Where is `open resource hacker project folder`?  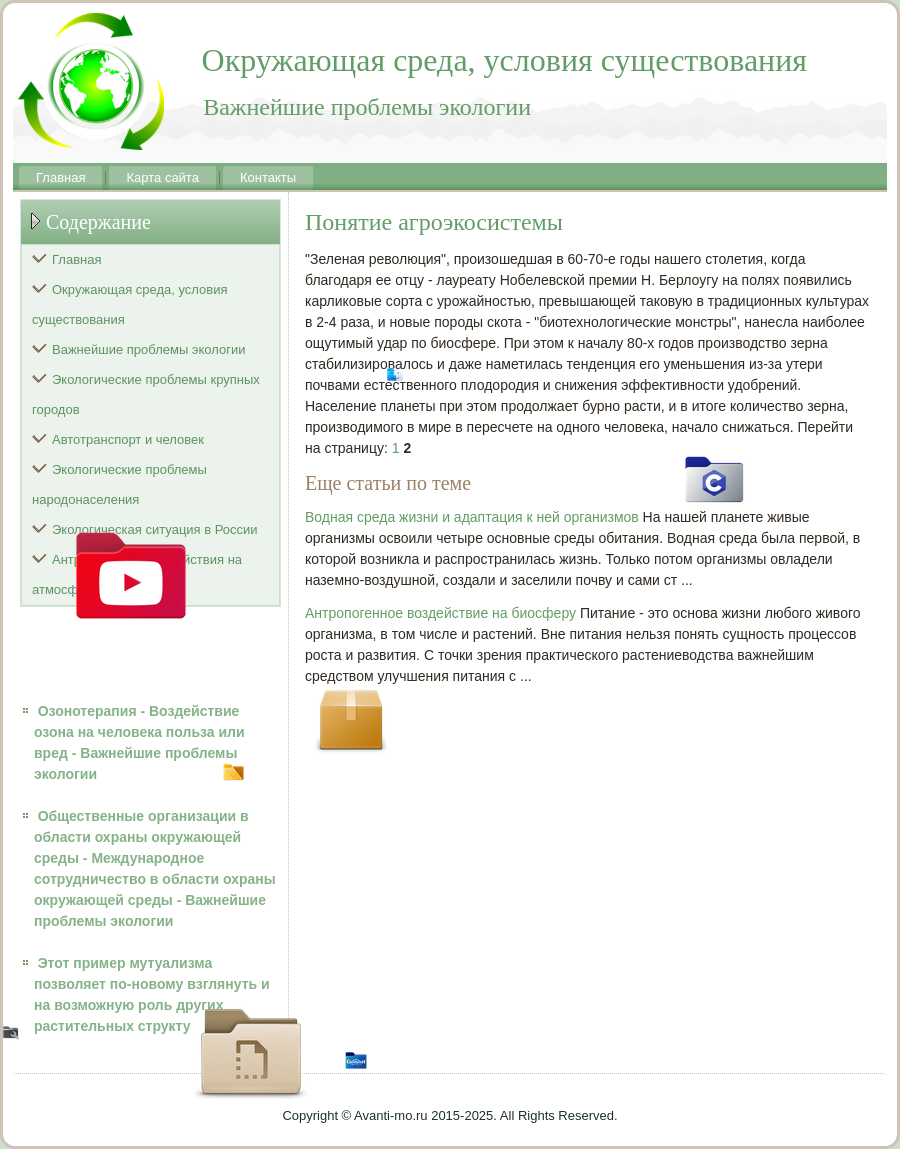 open resource hacker project folder is located at coordinates (10, 1032).